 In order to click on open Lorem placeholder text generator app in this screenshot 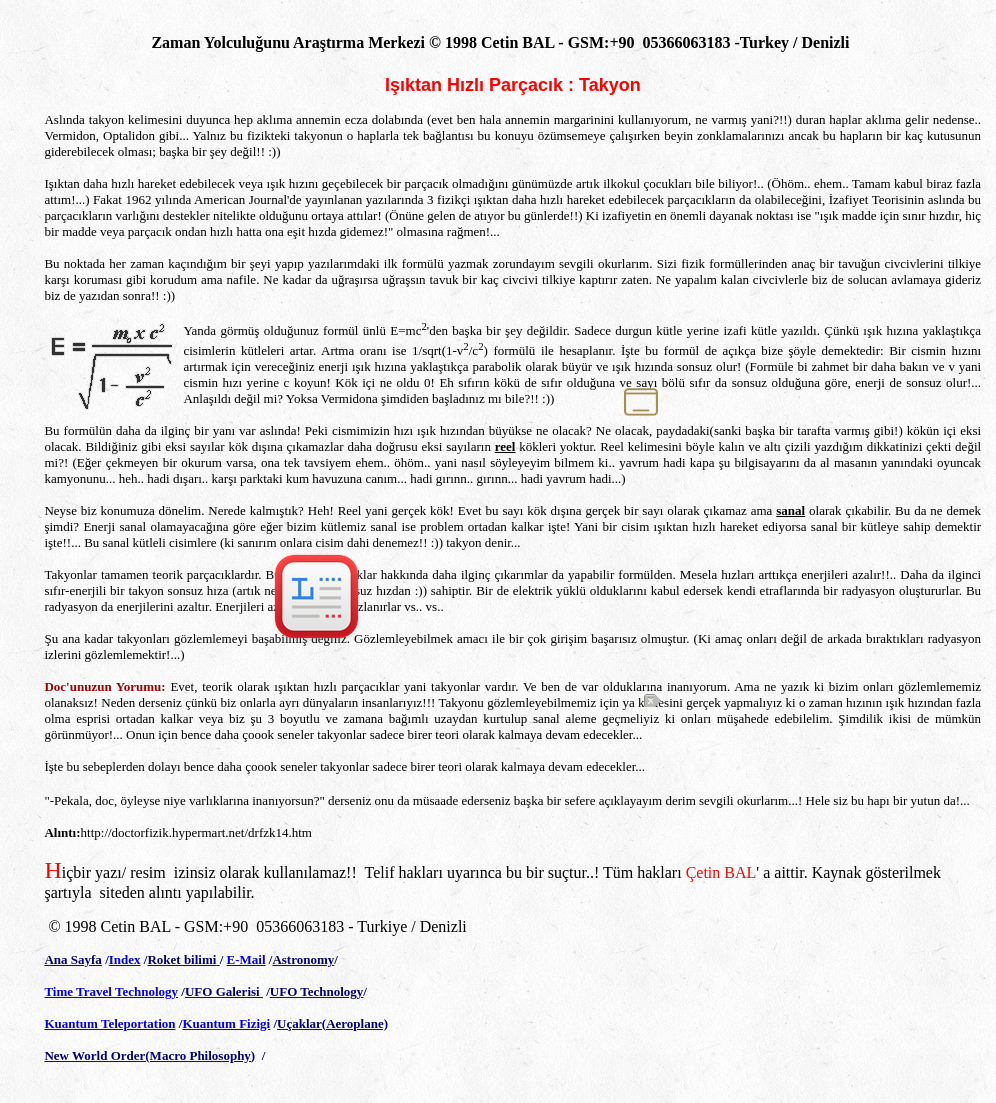, I will do `click(316, 596)`.